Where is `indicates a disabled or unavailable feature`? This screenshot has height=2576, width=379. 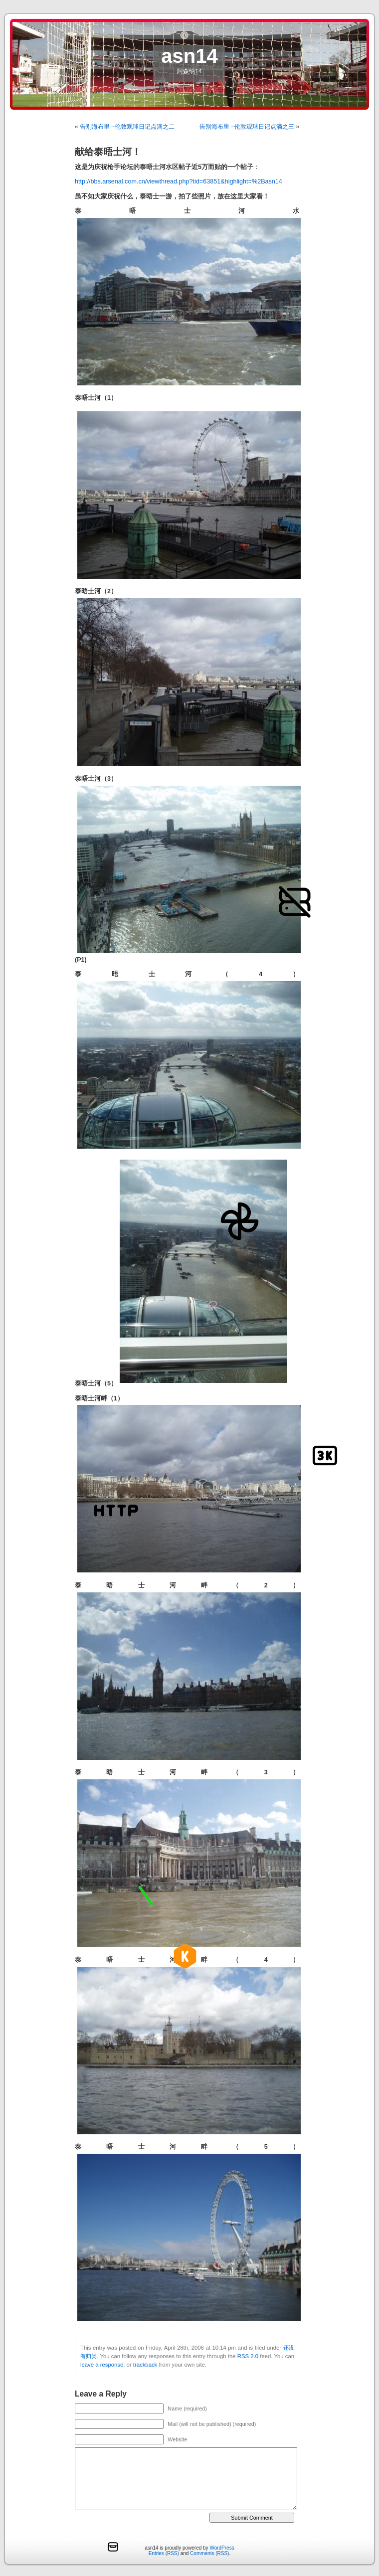
indicates a disabled or unavailable feature is located at coordinates (146, 1895).